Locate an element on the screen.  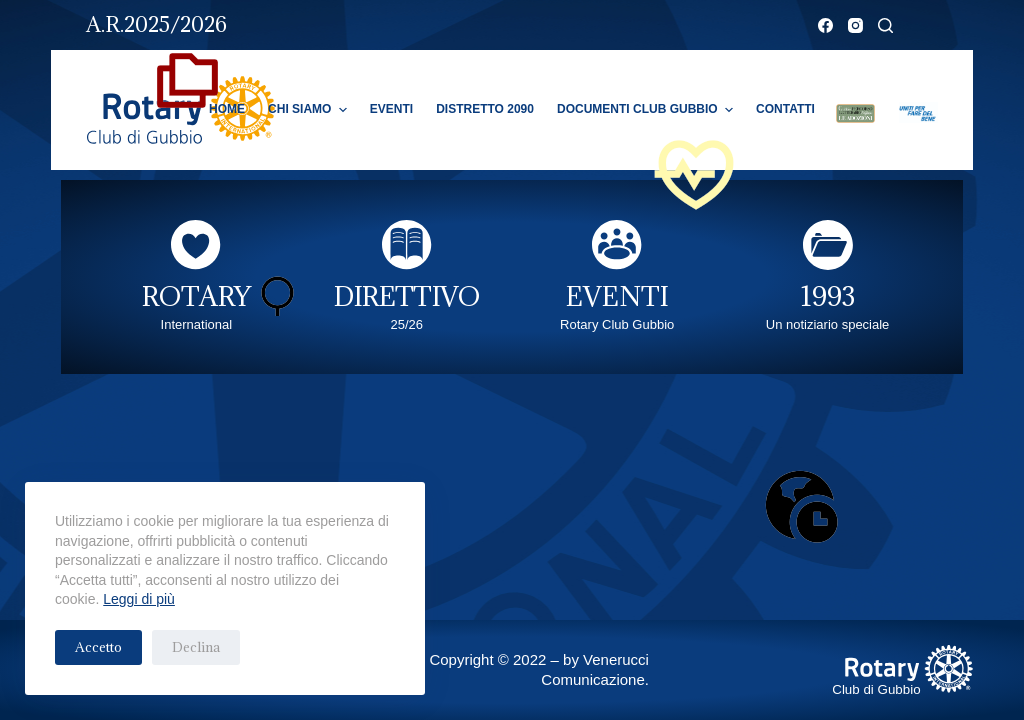
view or set time zone settings is located at coordinates (800, 505).